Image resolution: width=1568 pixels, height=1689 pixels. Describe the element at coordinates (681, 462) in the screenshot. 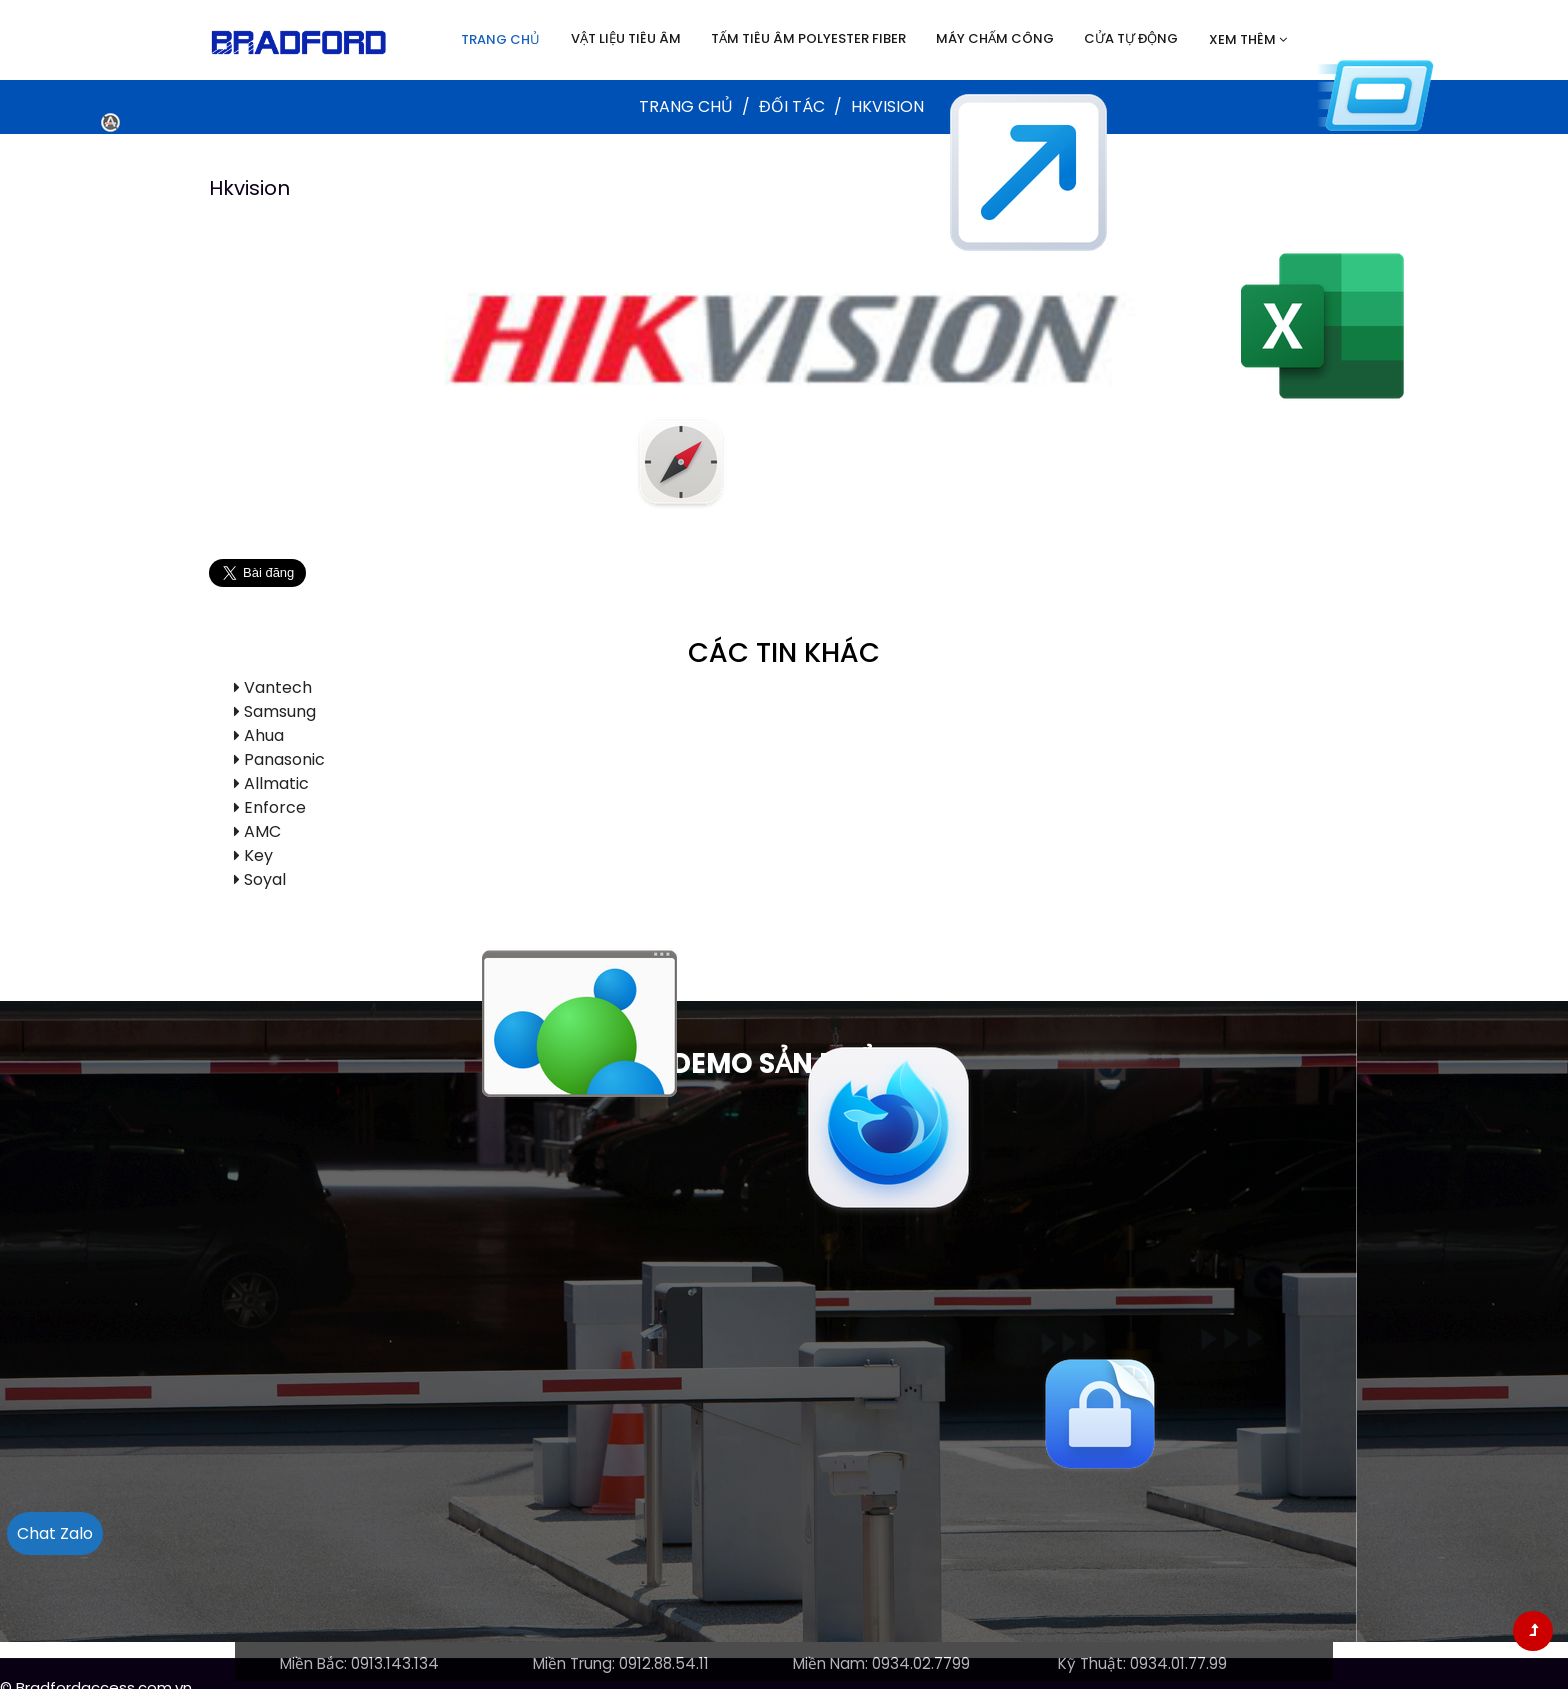

I see `open navigation or compass preferences` at that location.